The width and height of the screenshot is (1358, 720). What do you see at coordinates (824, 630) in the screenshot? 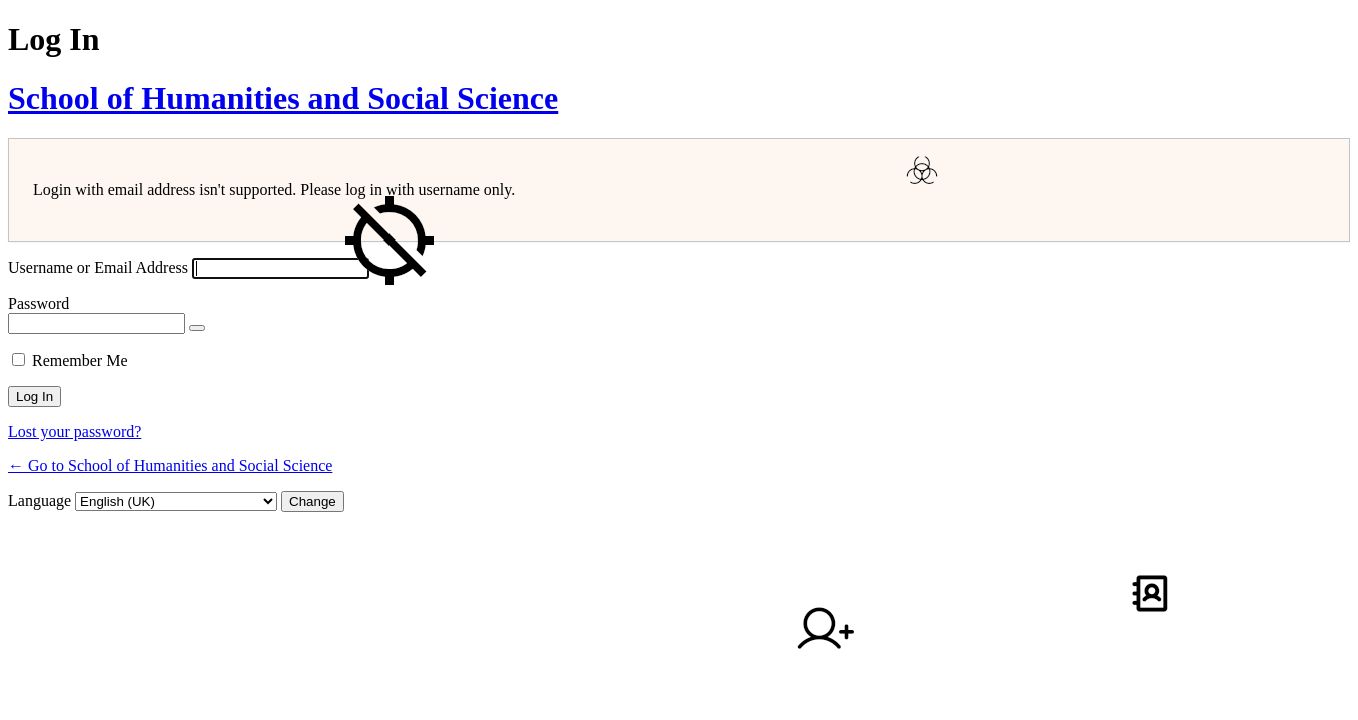
I see `add a new user or contact` at bounding box center [824, 630].